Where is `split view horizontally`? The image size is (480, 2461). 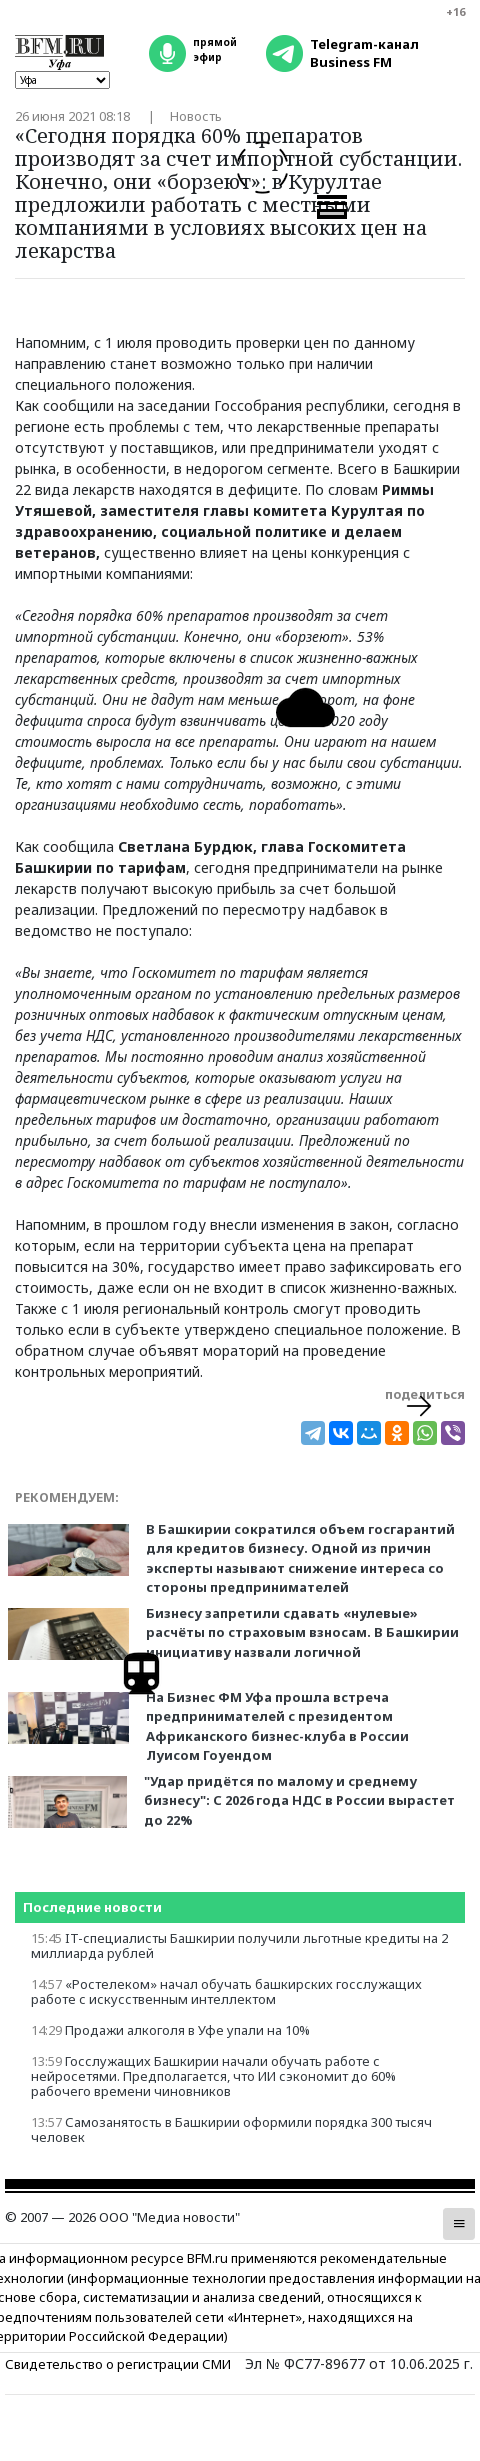 split view horizontally is located at coordinates (332, 207).